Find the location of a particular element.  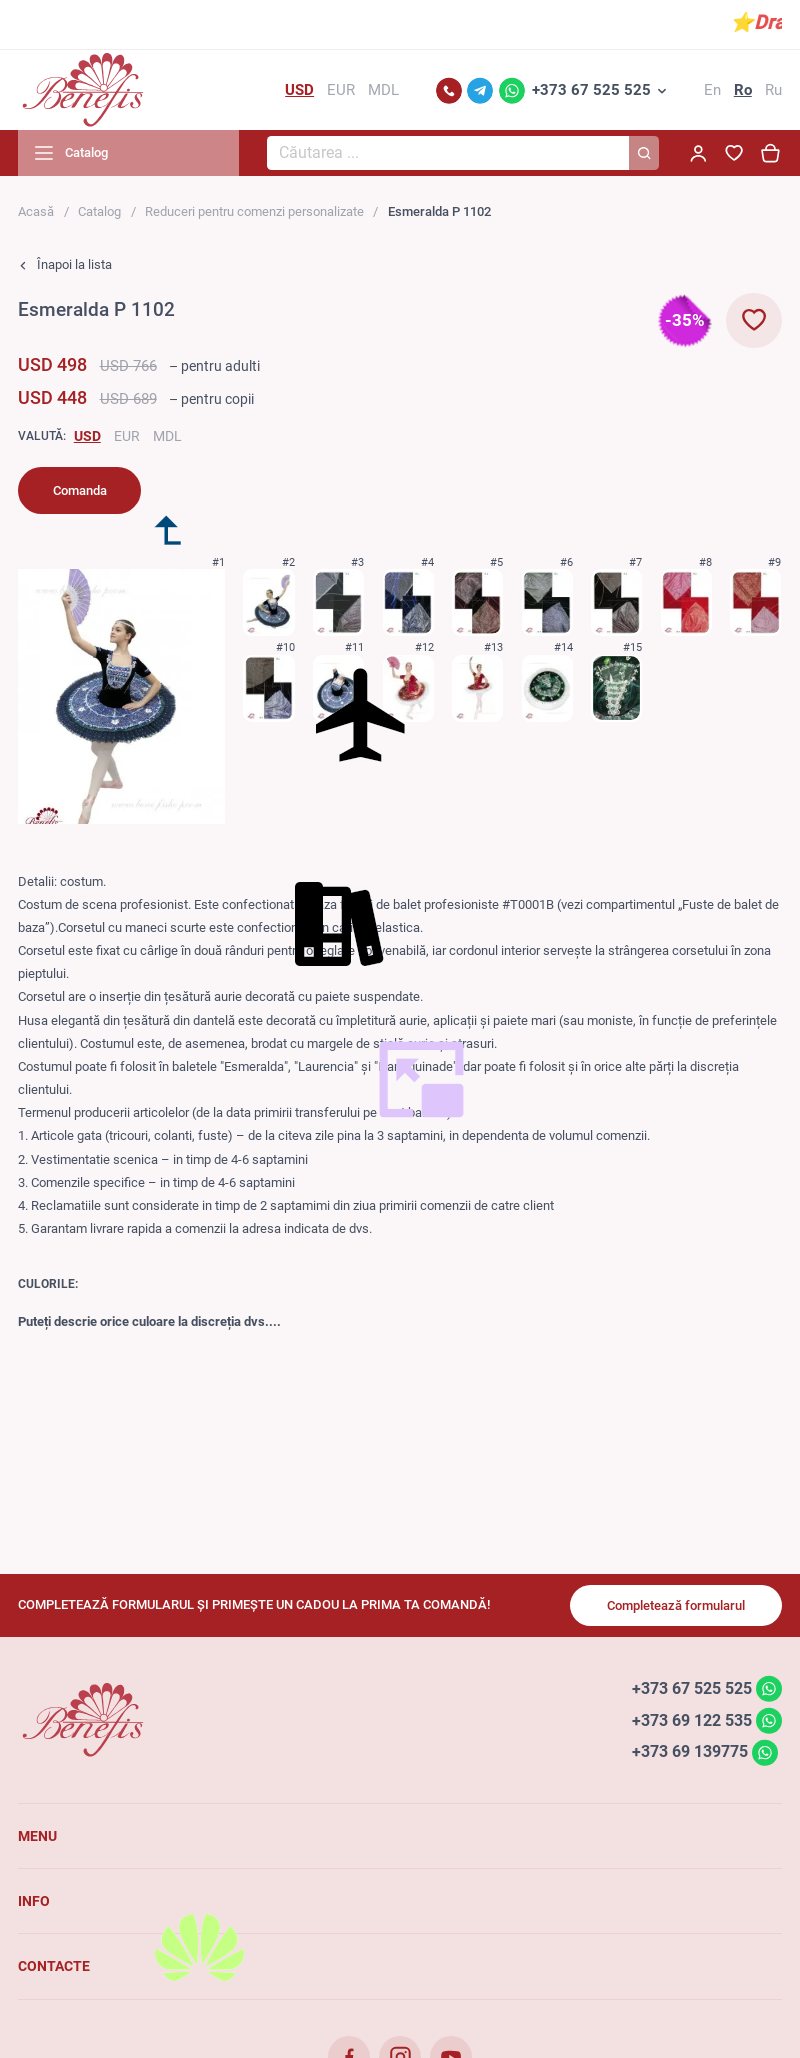

exit picture-in-picture mode is located at coordinates (421, 1079).